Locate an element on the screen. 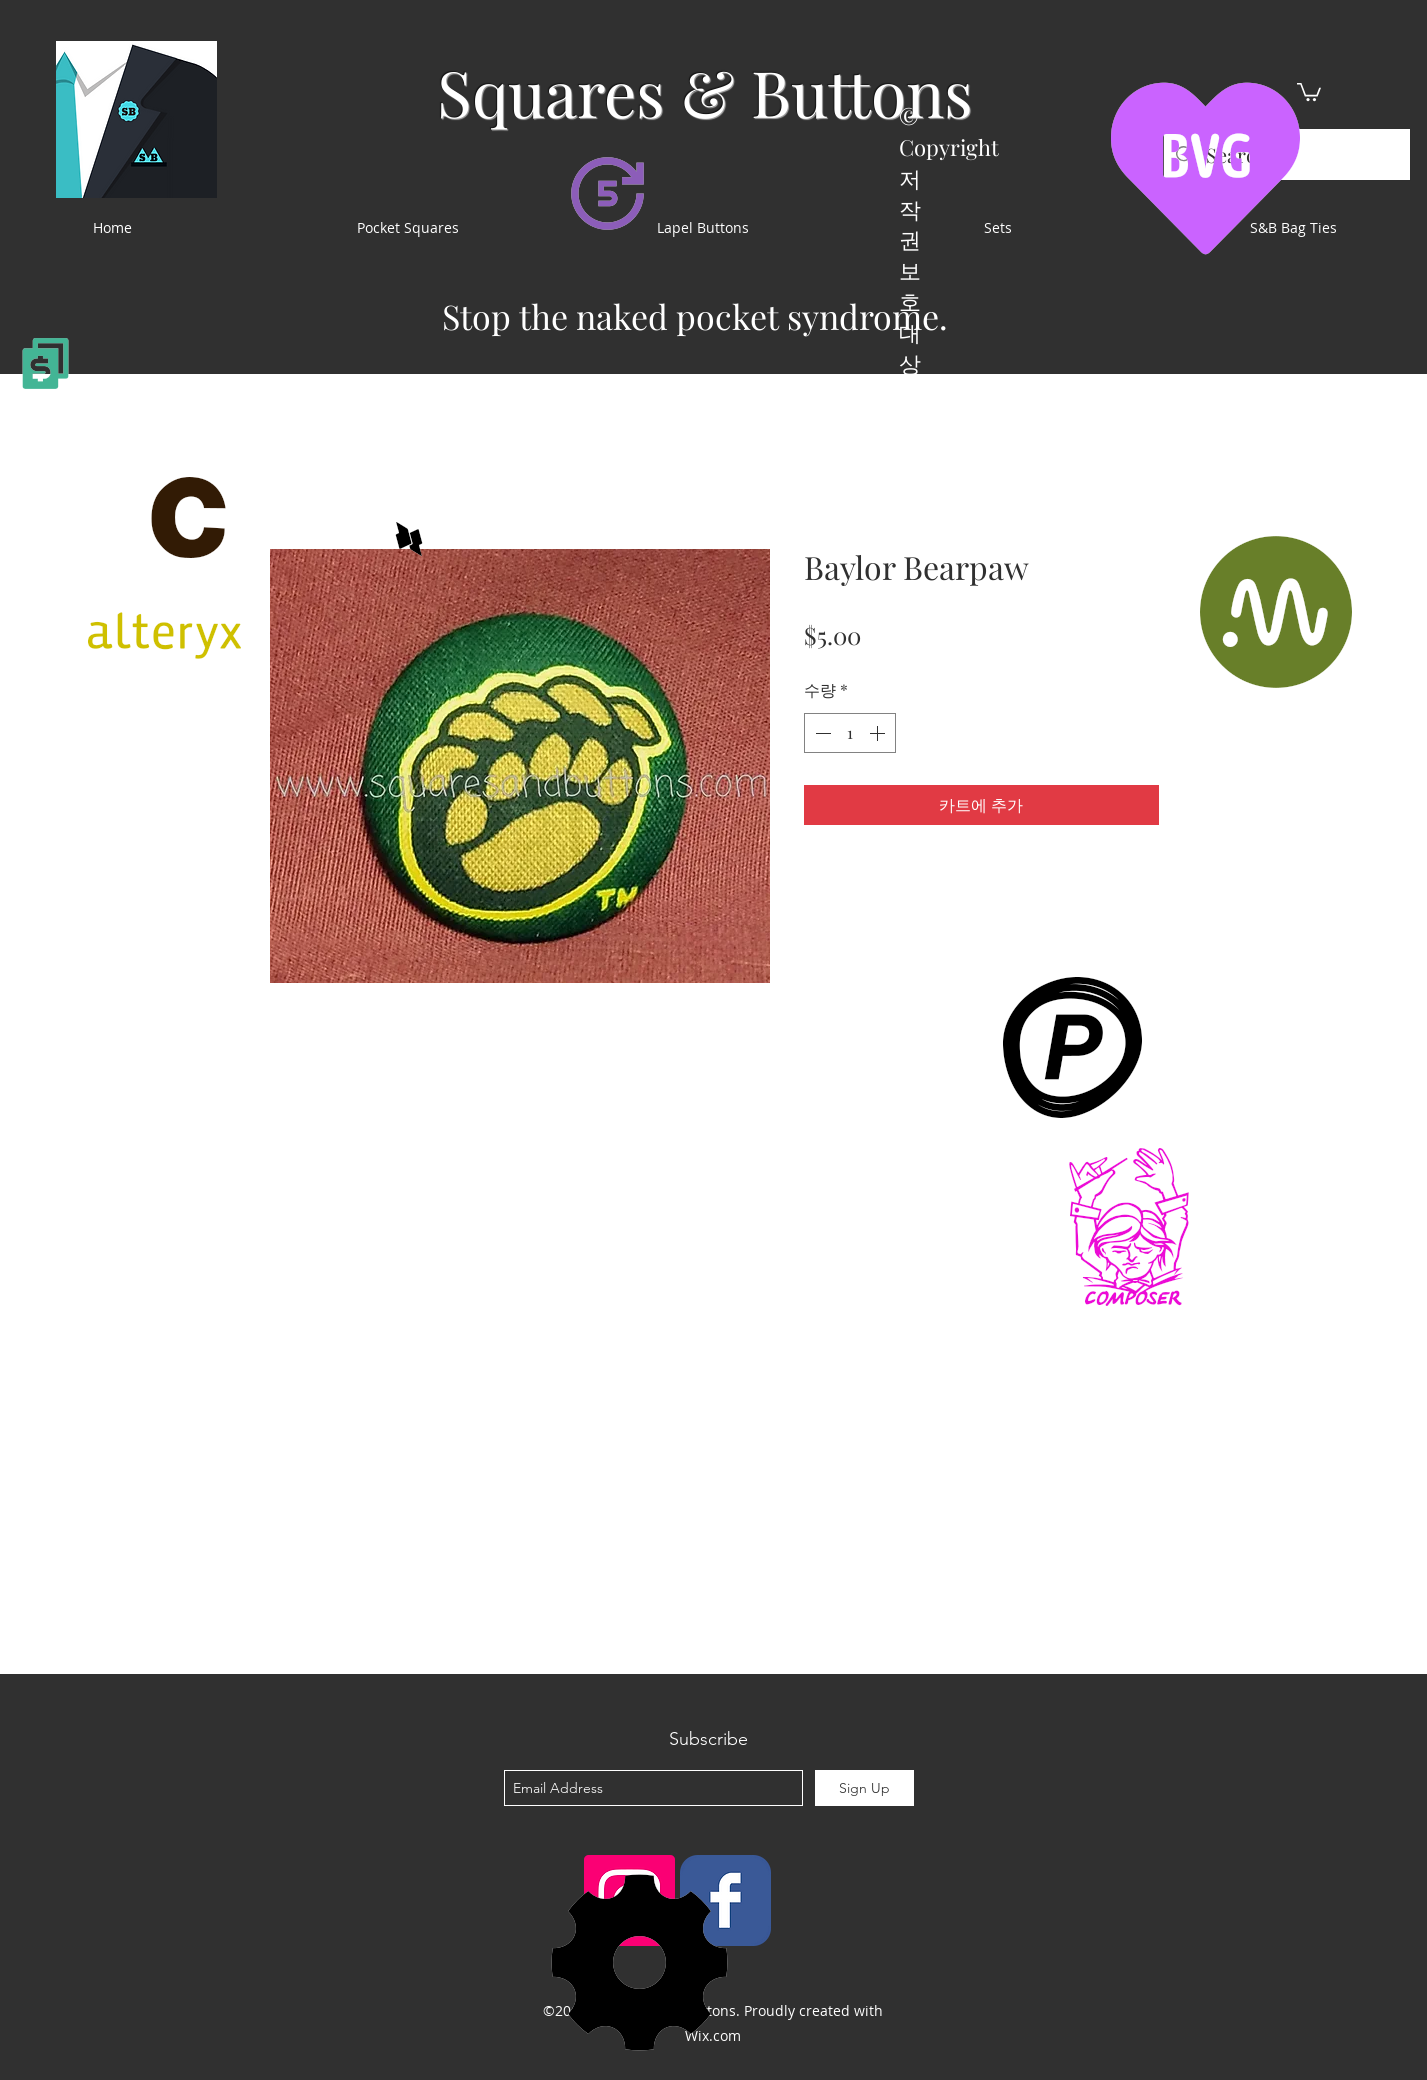 Image resolution: width=1427 pixels, height=2080 pixels. BVG (Berlin public transit) app or service is located at coordinates (1205, 168).